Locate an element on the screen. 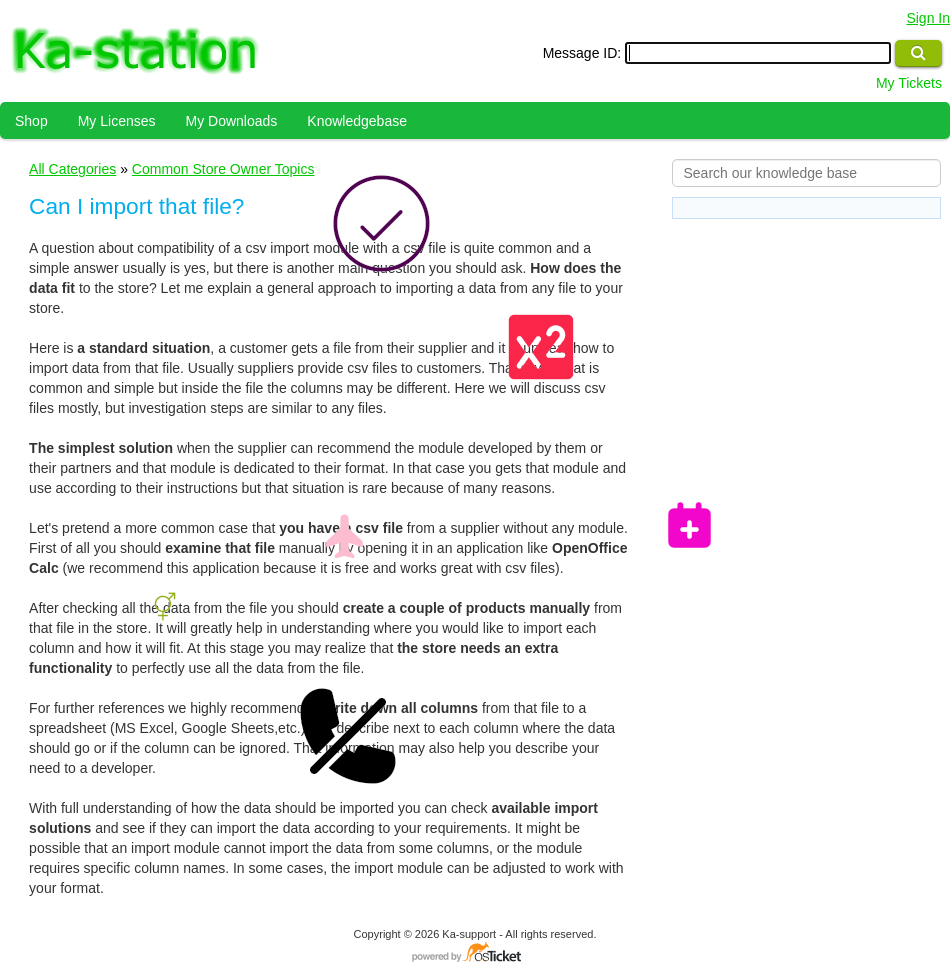  book or search for flights is located at coordinates (344, 536).